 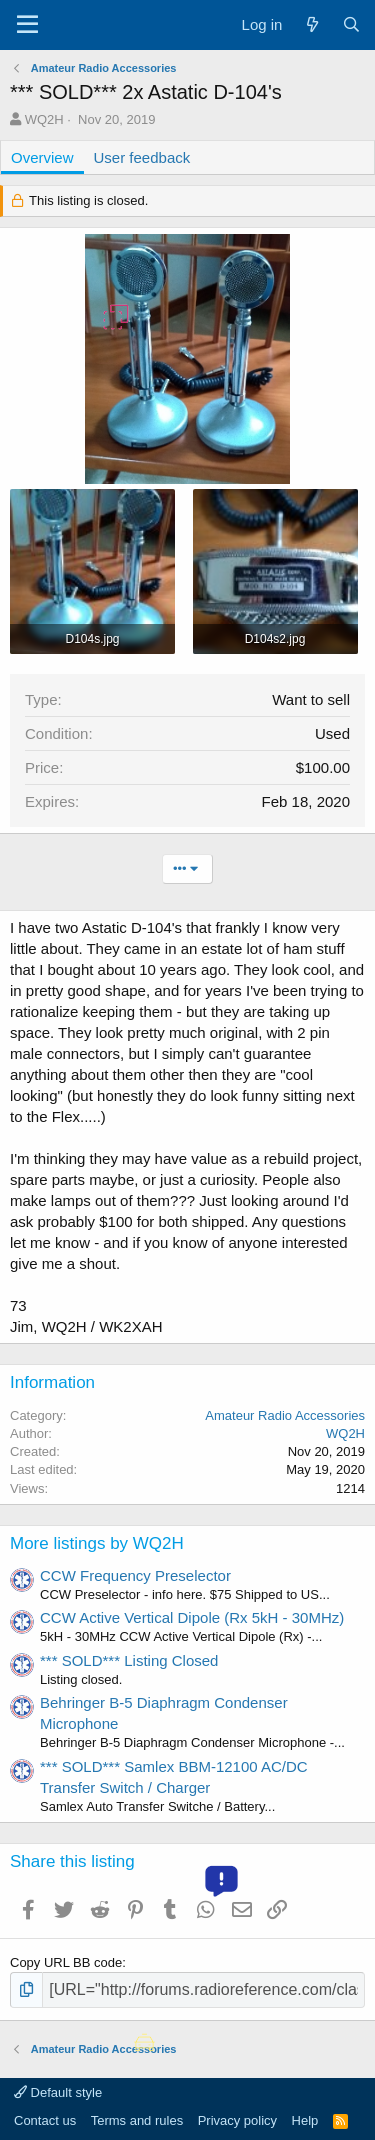 I want to click on report a message or conversation, so click(x=221, y=1880).